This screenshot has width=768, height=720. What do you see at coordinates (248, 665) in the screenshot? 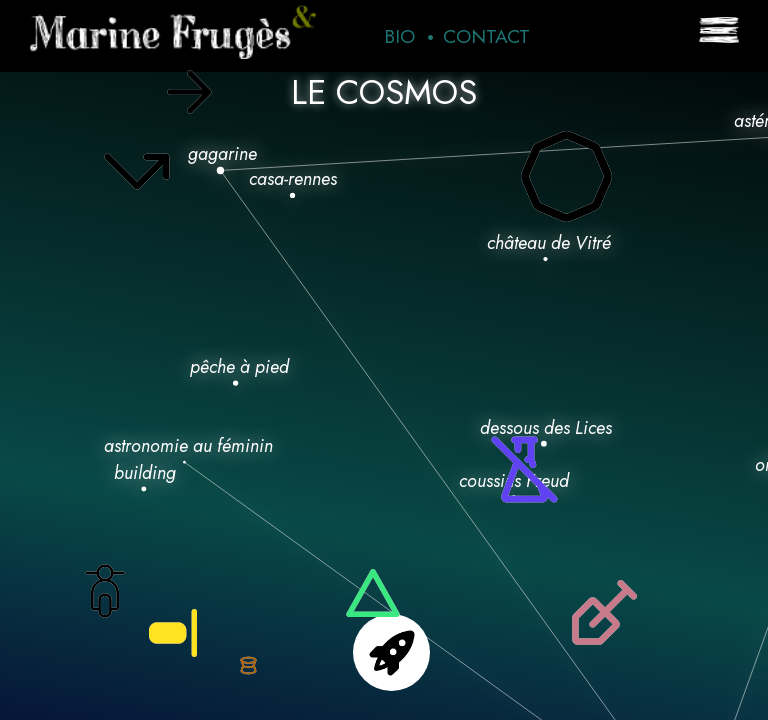
I see `diabolo toy or juggling equipment icon` at bounding box center [248, 665].